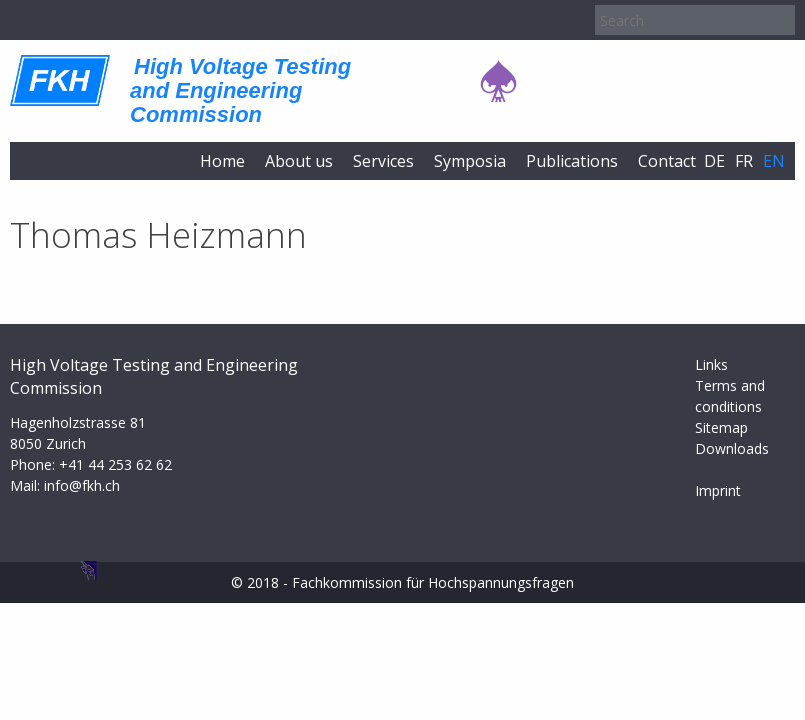 This screenshot has width=805, height=720. I want to click on indicates death or game over in a card game, so click(498, 80).